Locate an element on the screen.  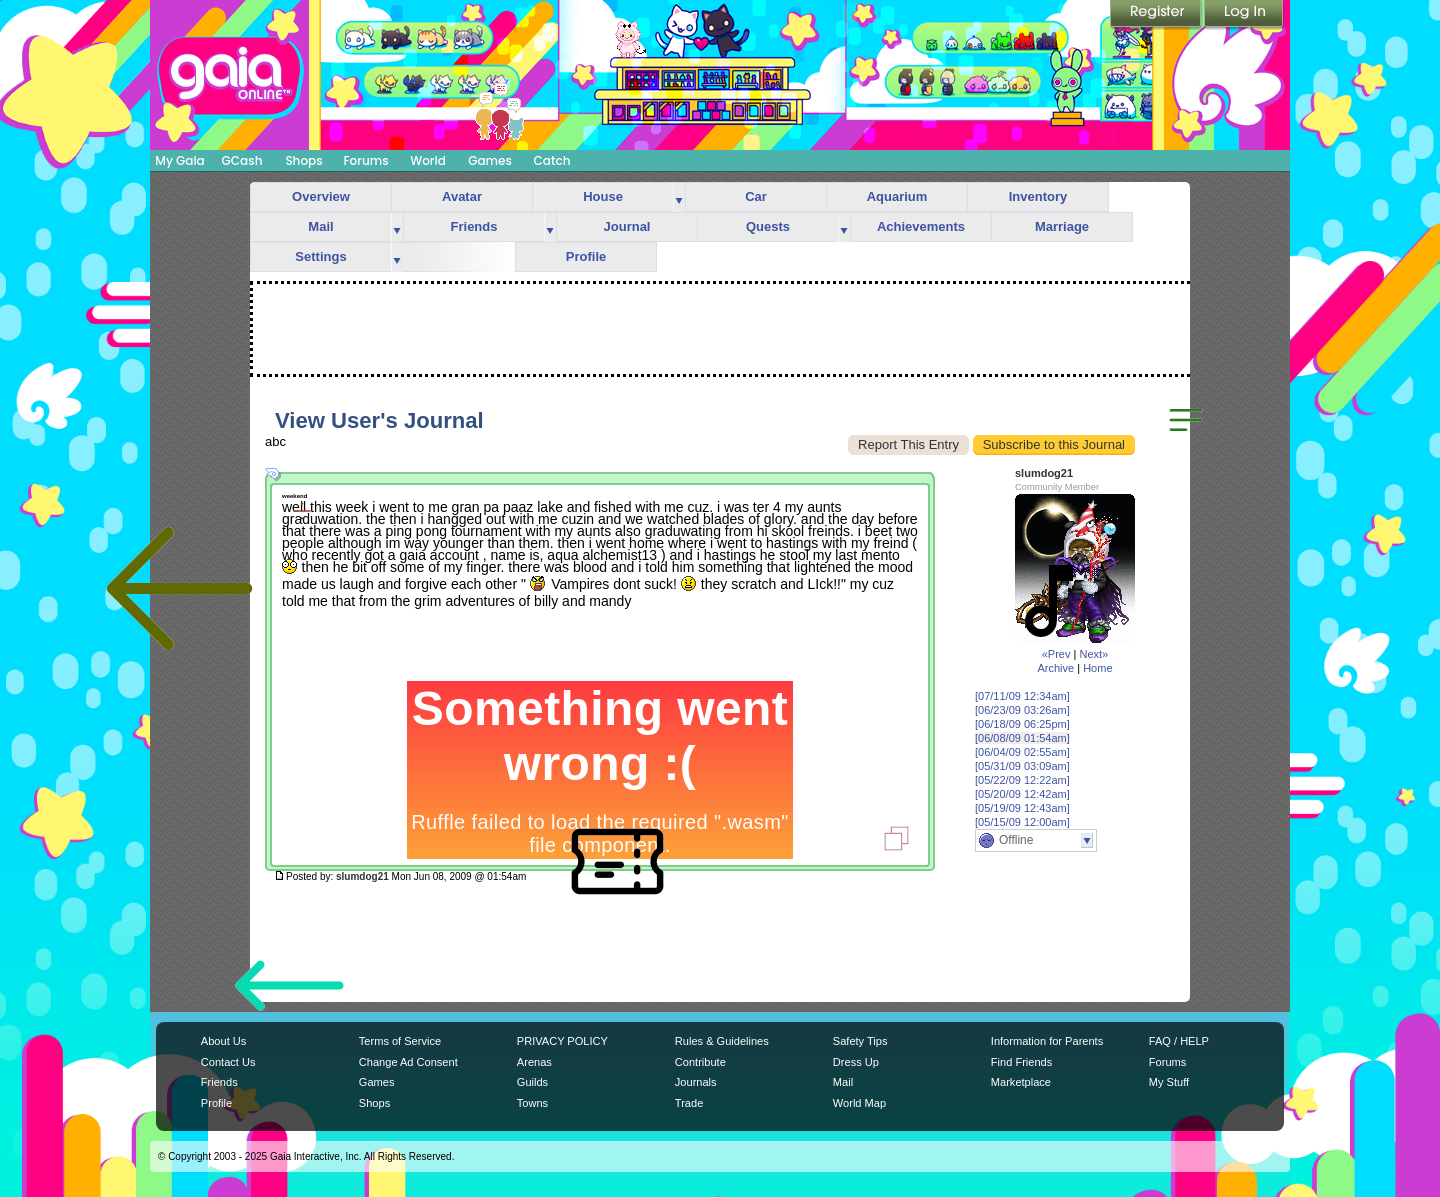
view your tickets or passes is located at coordinates (617, 861).